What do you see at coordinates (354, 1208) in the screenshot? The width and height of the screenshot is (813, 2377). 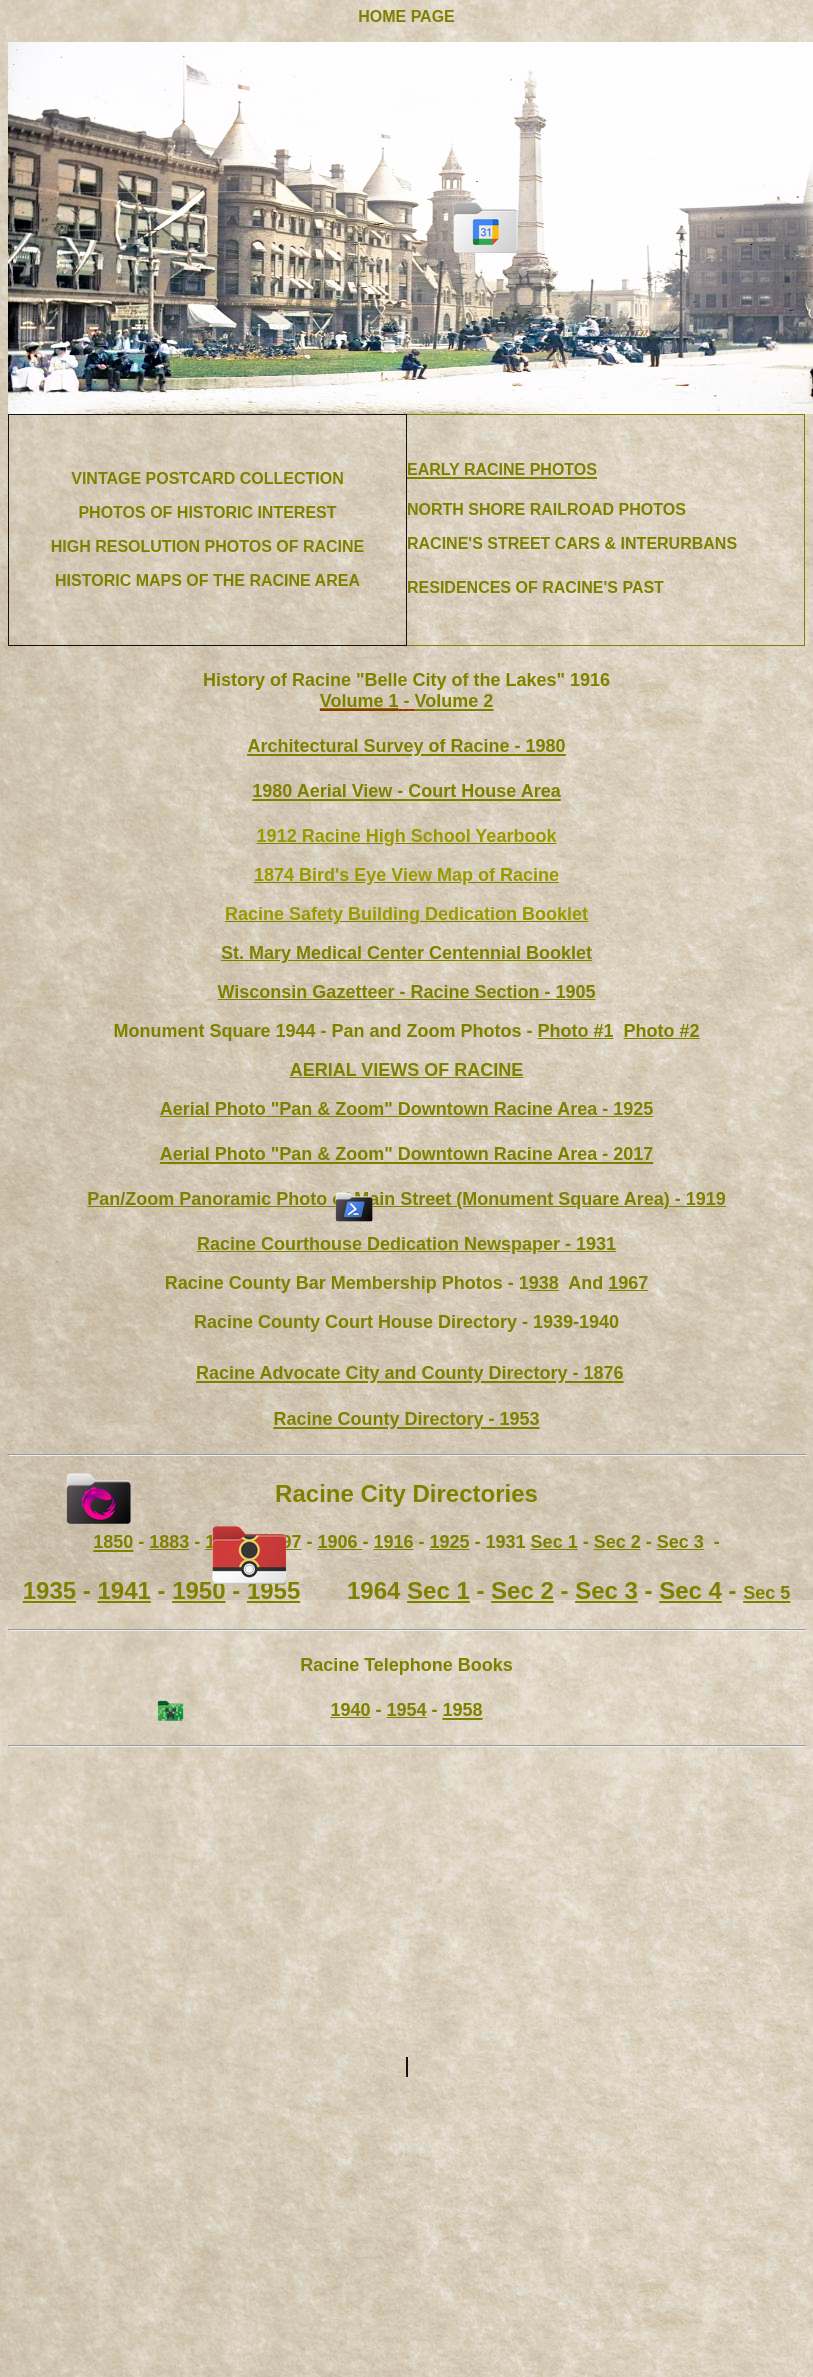 I see `open folder containing PowerShell scripts` at bounding box center [354, 1208].